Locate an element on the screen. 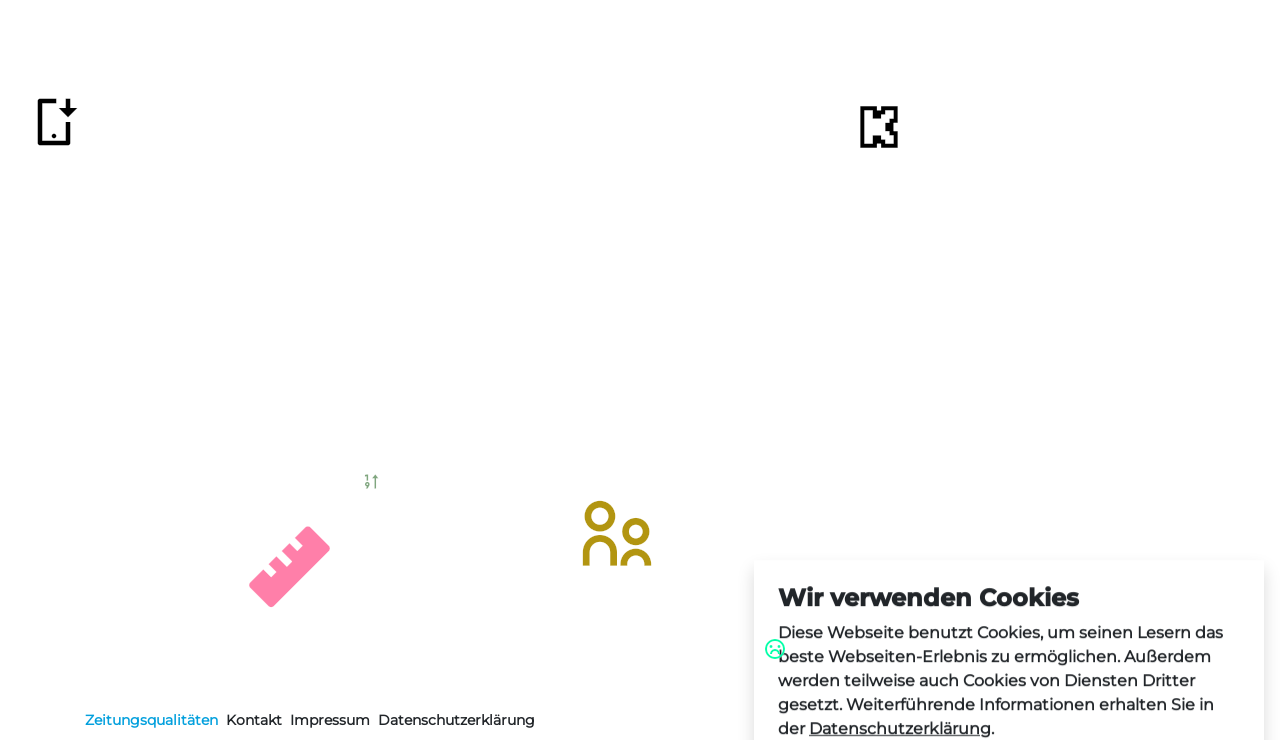 The image size is (1280, 740). rate experience as negative or unsatisfied is located at coordinates (775, 649).